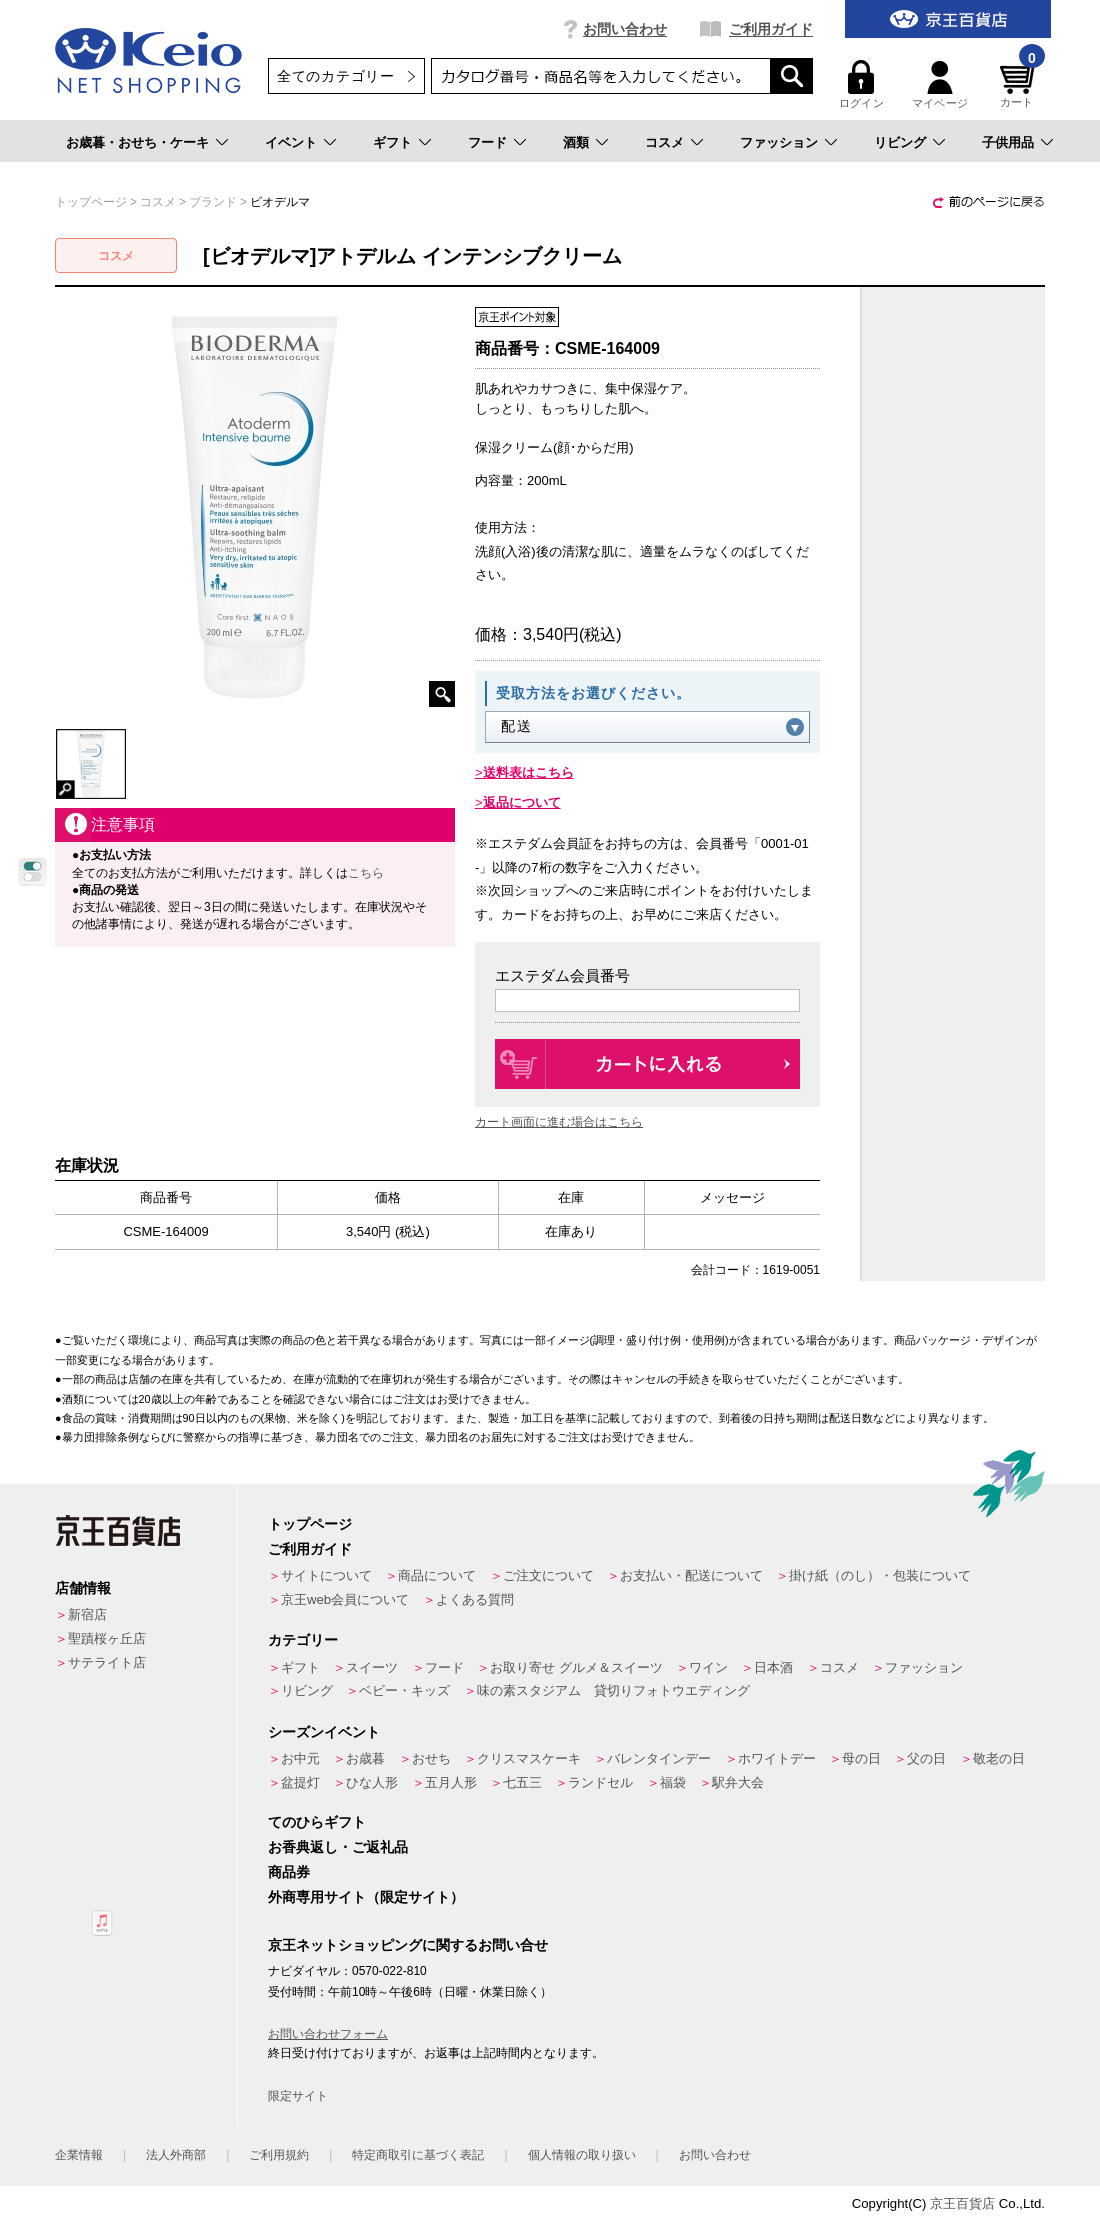  What do you see at coordinates (32, 871) in the screenshot?
I see `open gnome tweaks settings application` at bounding box center [32, 871].